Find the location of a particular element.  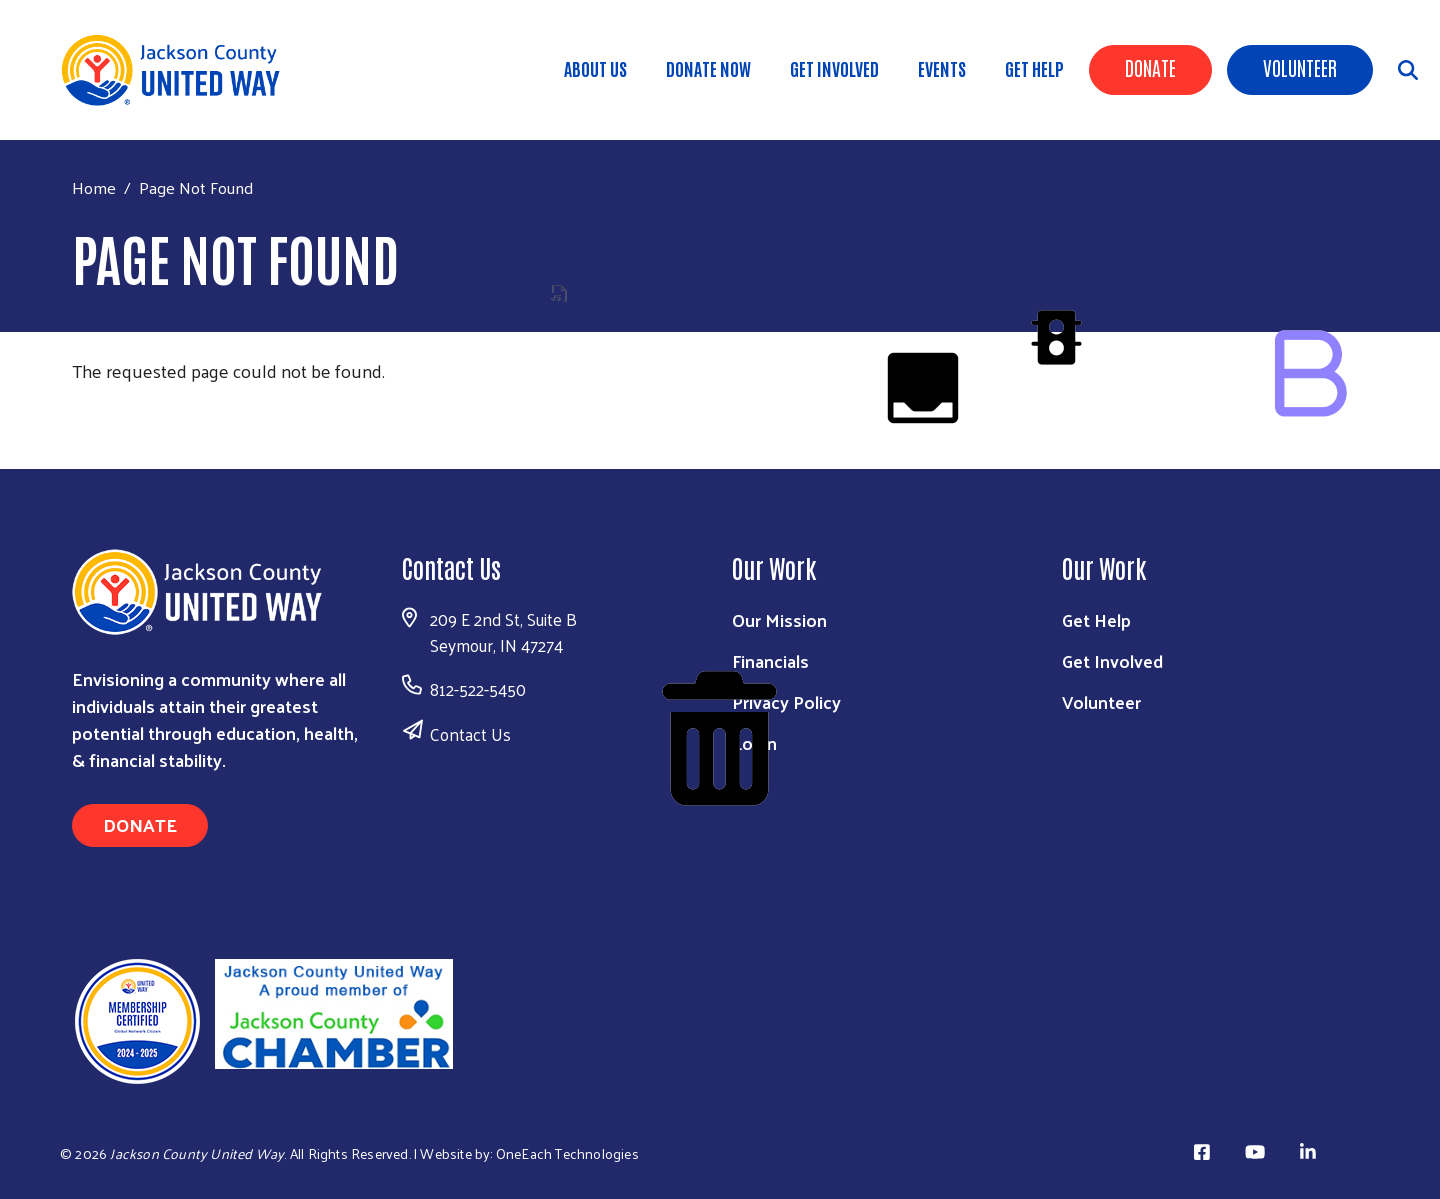

a javascript file in your project is located at coordinates (559, 293).